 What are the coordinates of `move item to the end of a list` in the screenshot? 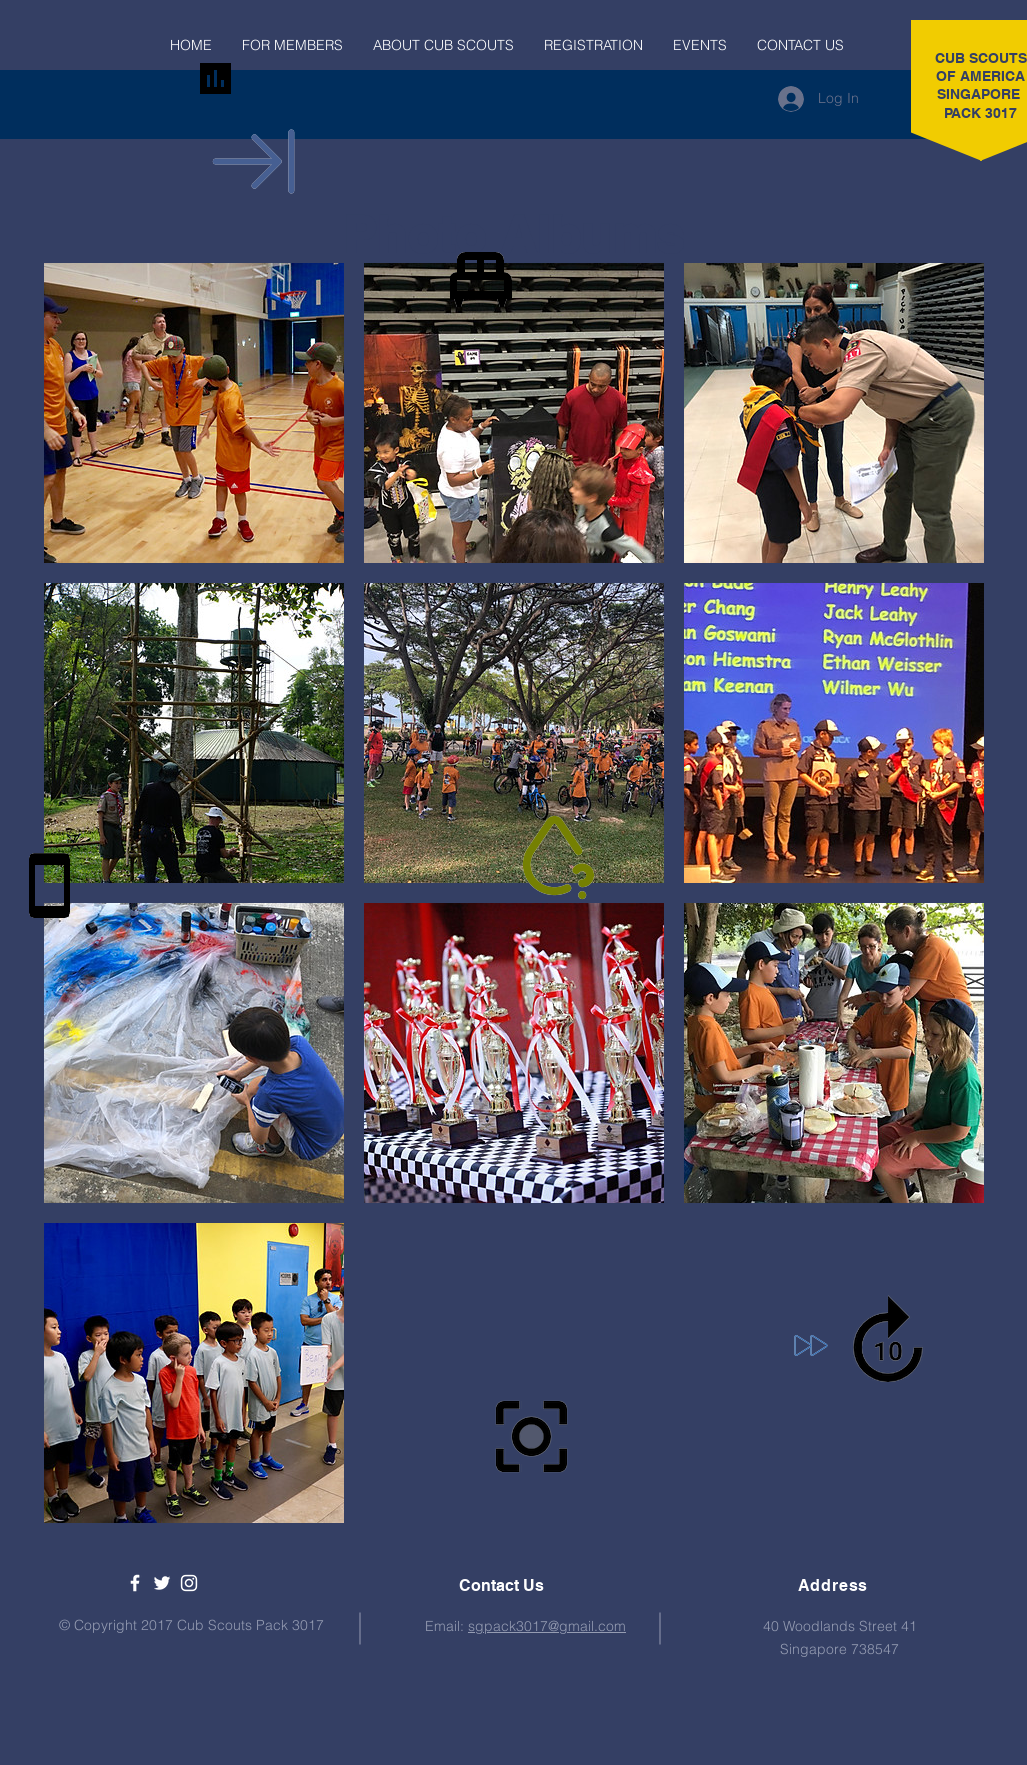 It's located at (255, 161).